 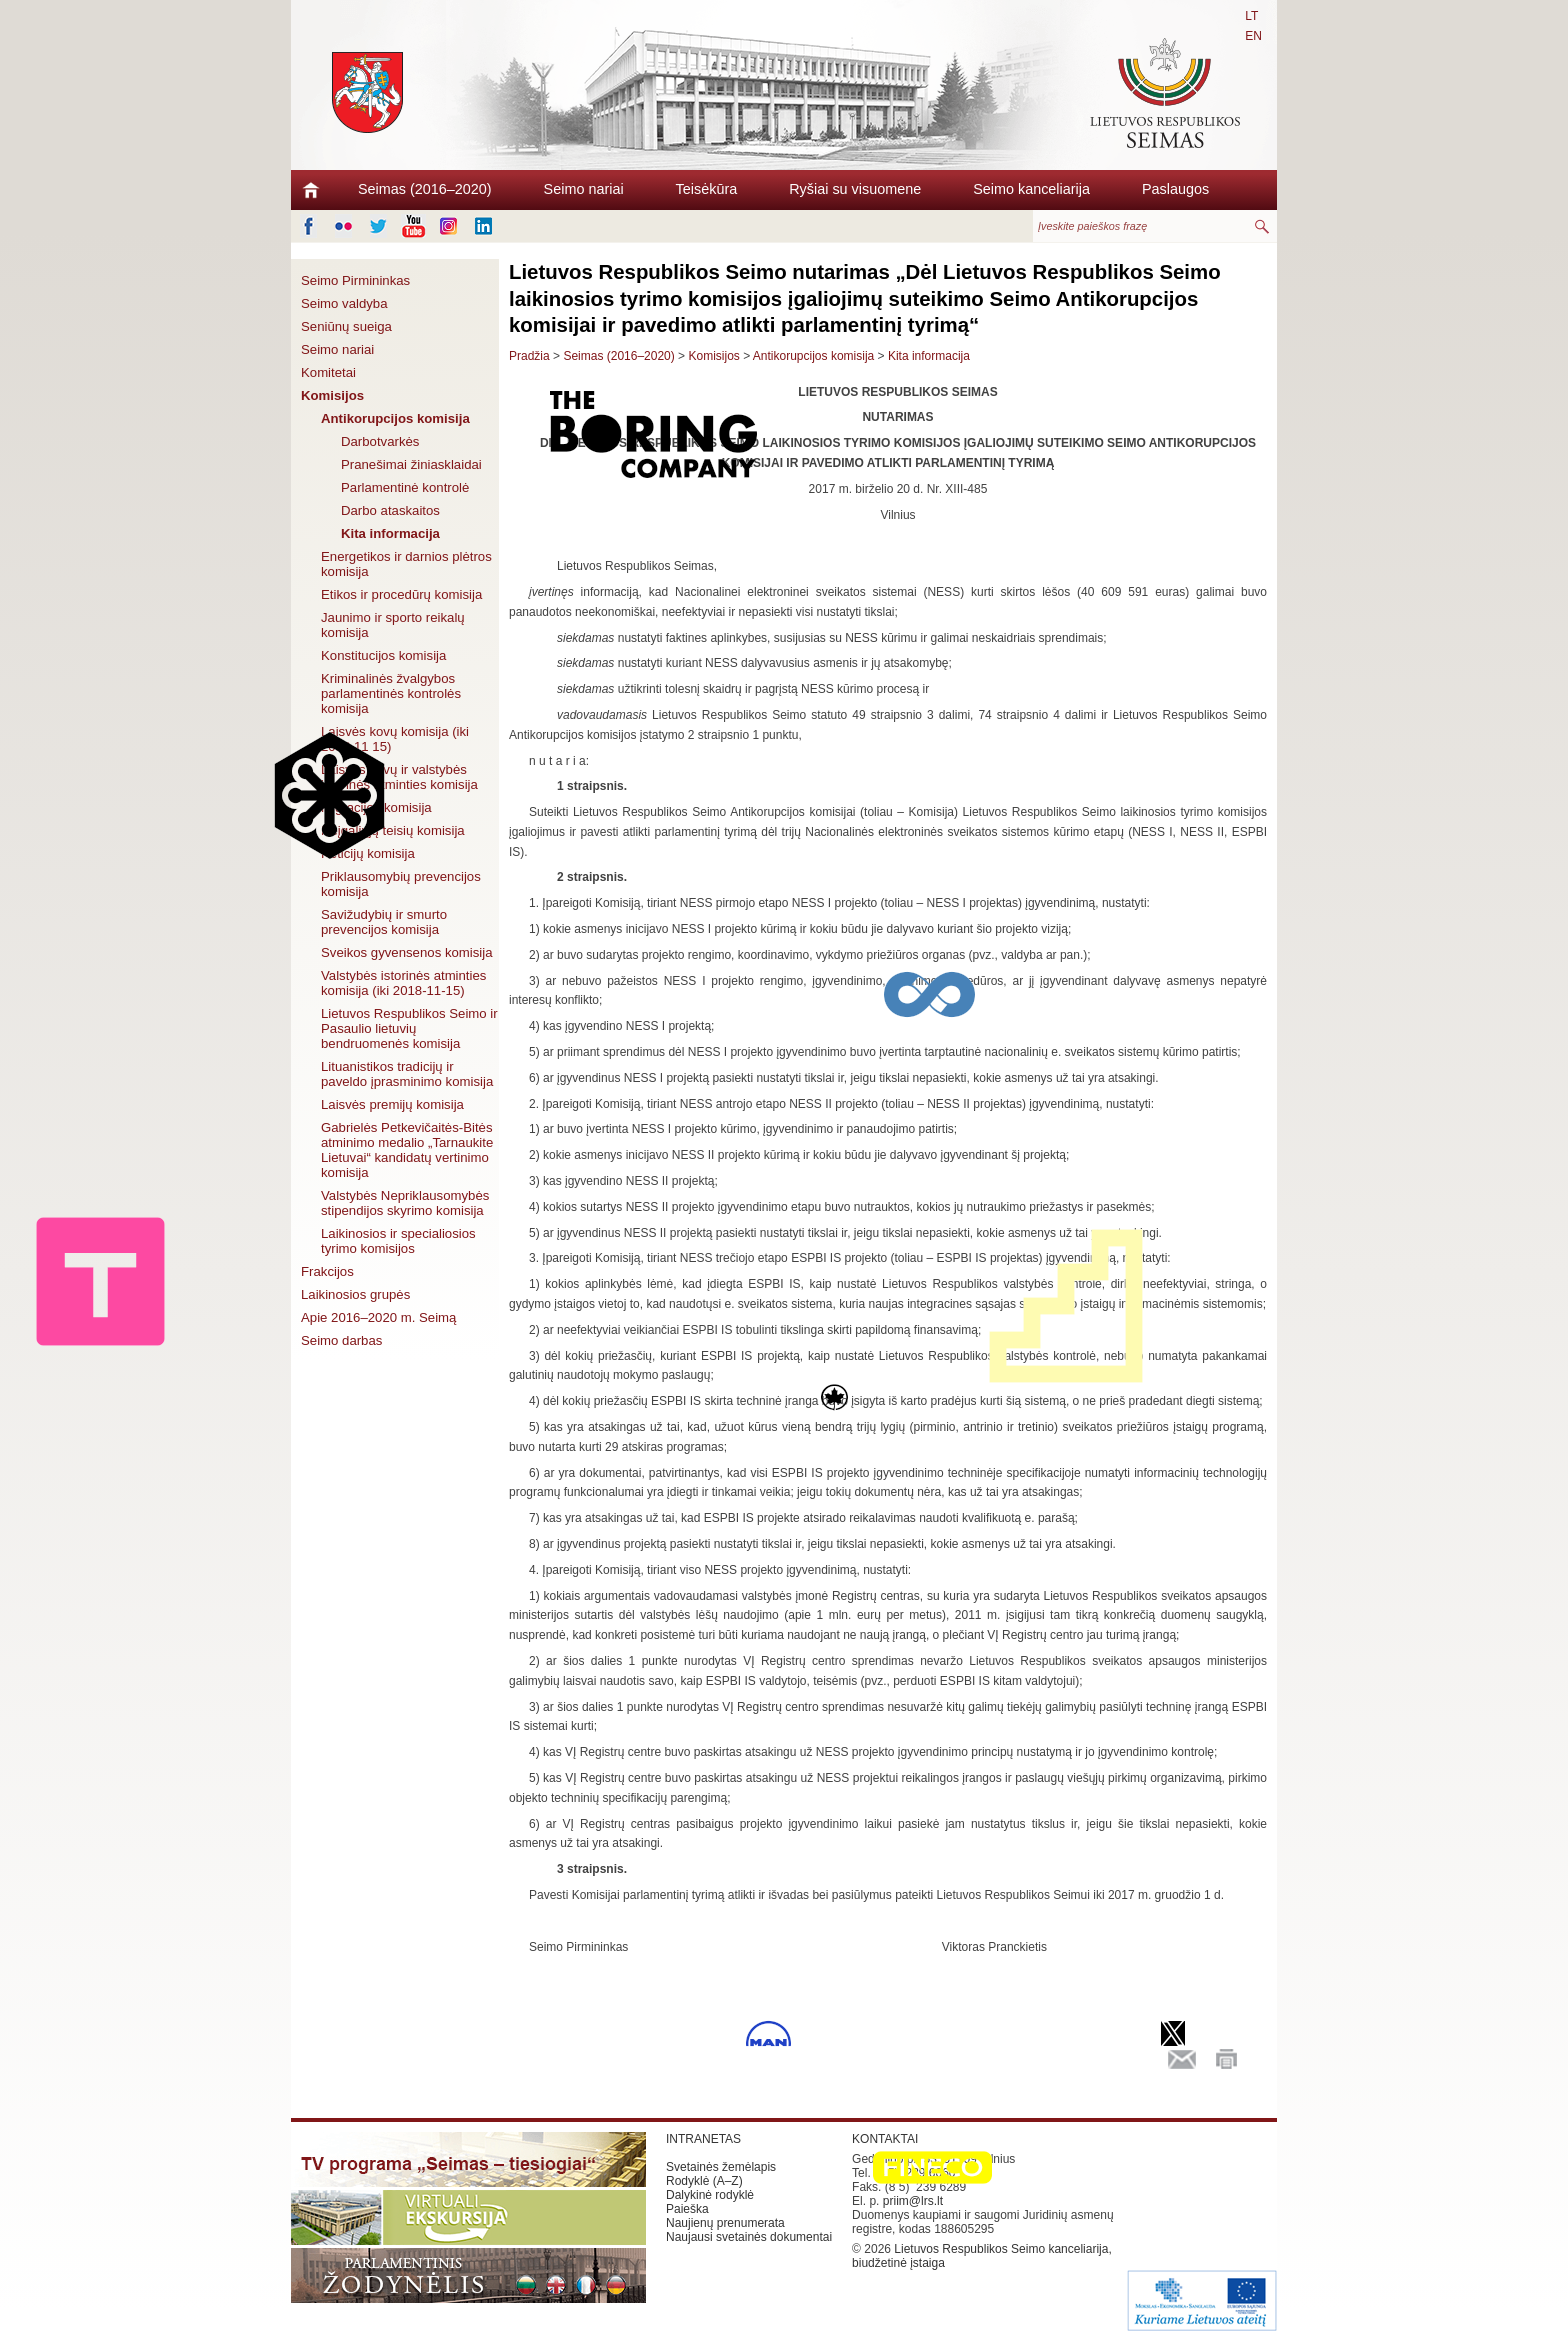 What do you see at coordinates (1066, 1306) in the screenshot?
I see `indicates stairs or stairway access` at bounding box center [1066, 1306].